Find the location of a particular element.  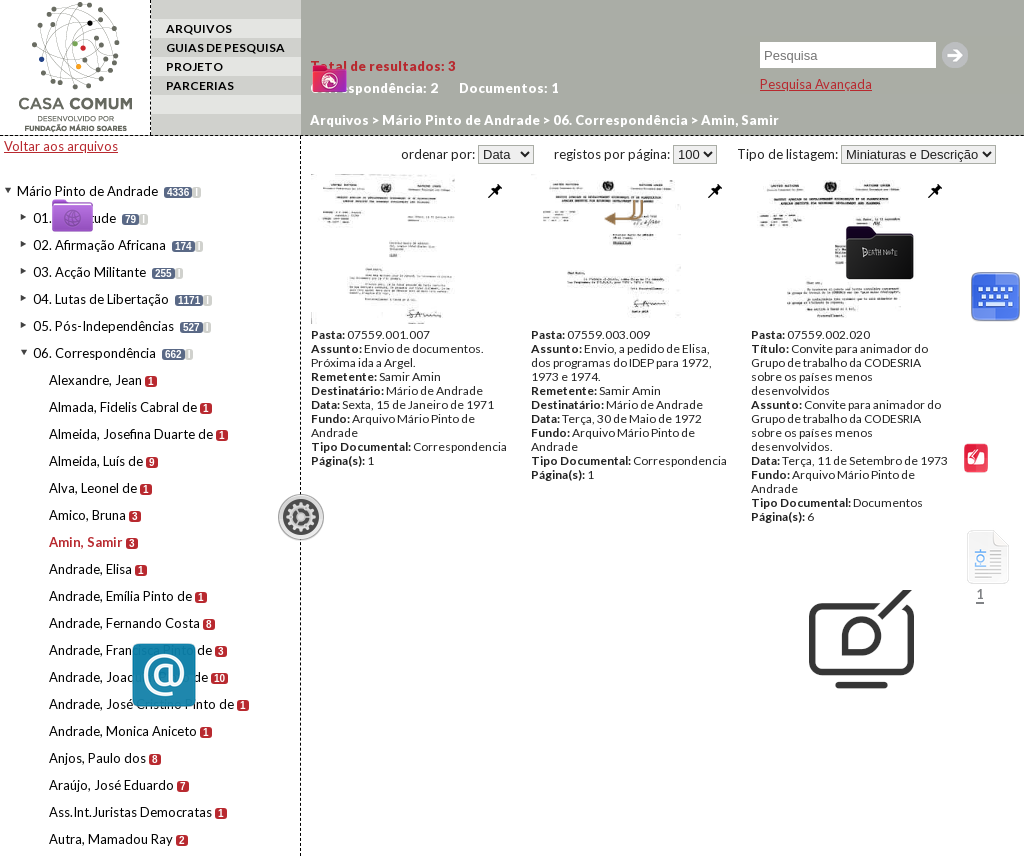

folder containing death note anime/manga related files is located at coordinates (879, 254).